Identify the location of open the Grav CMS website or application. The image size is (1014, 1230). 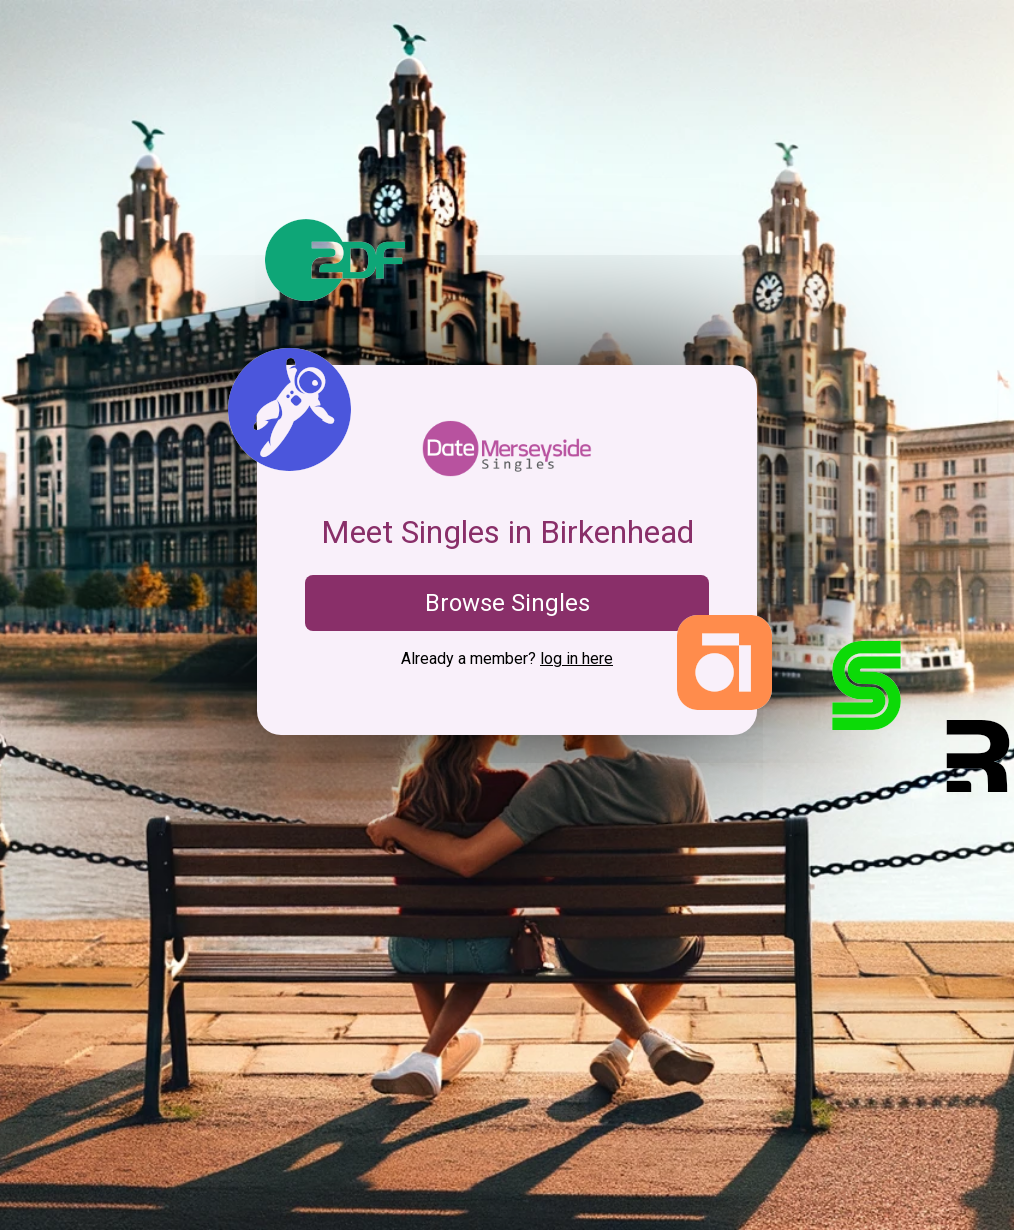
(289, 409).